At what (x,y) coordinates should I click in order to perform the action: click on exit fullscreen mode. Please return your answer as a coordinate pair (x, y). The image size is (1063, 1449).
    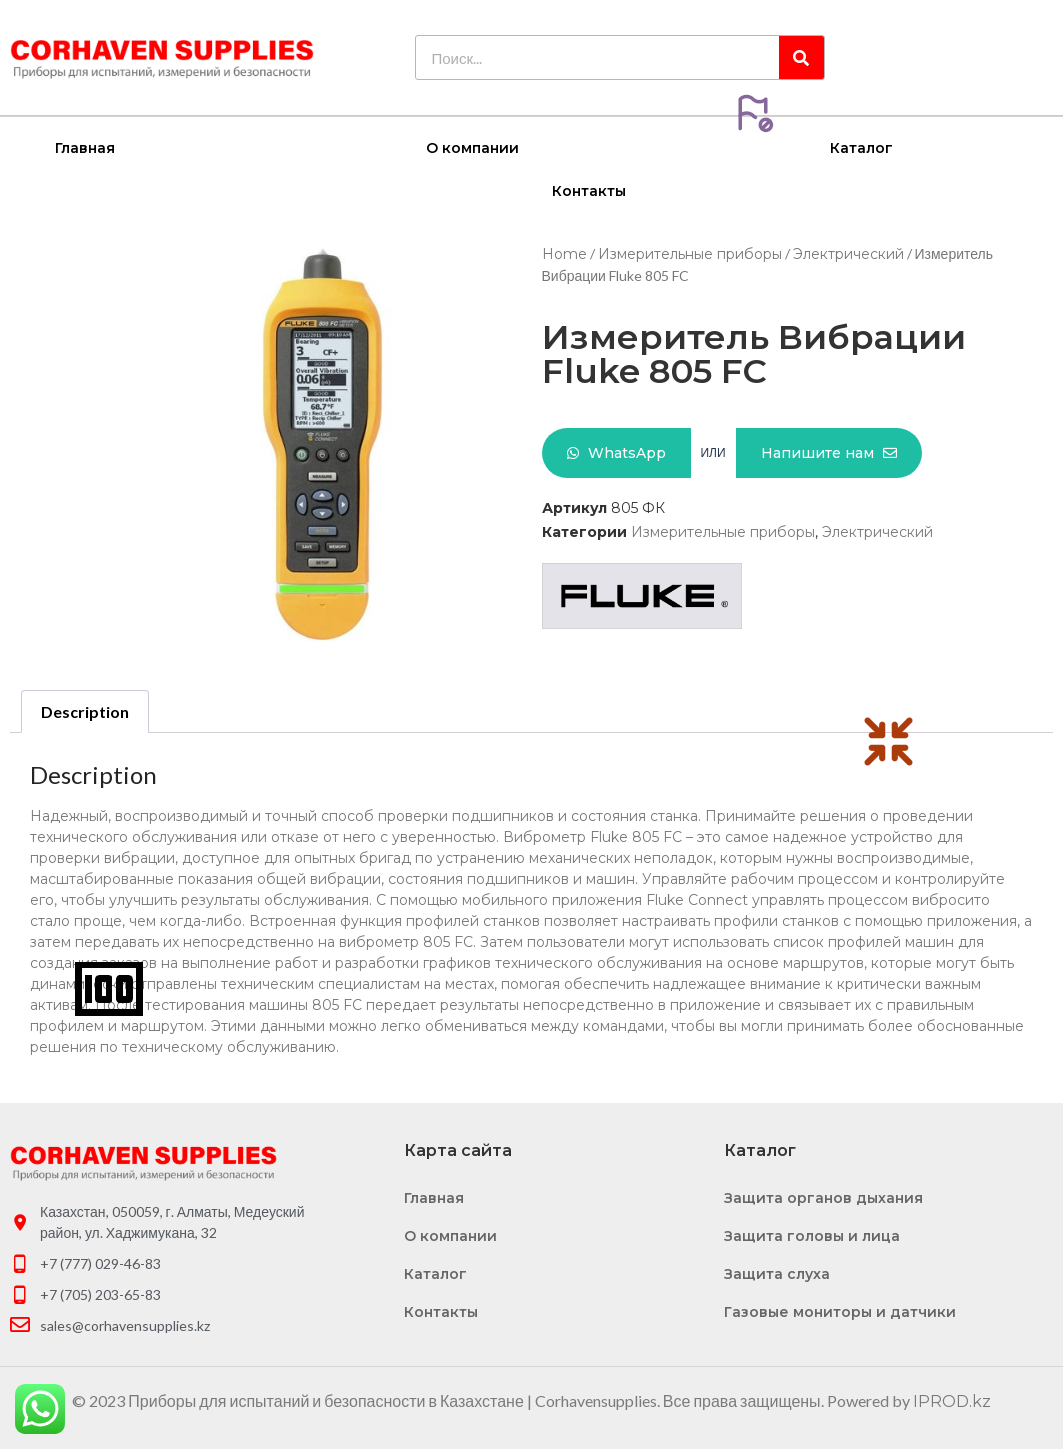
    Looking at the image, I should click on (888, 741).